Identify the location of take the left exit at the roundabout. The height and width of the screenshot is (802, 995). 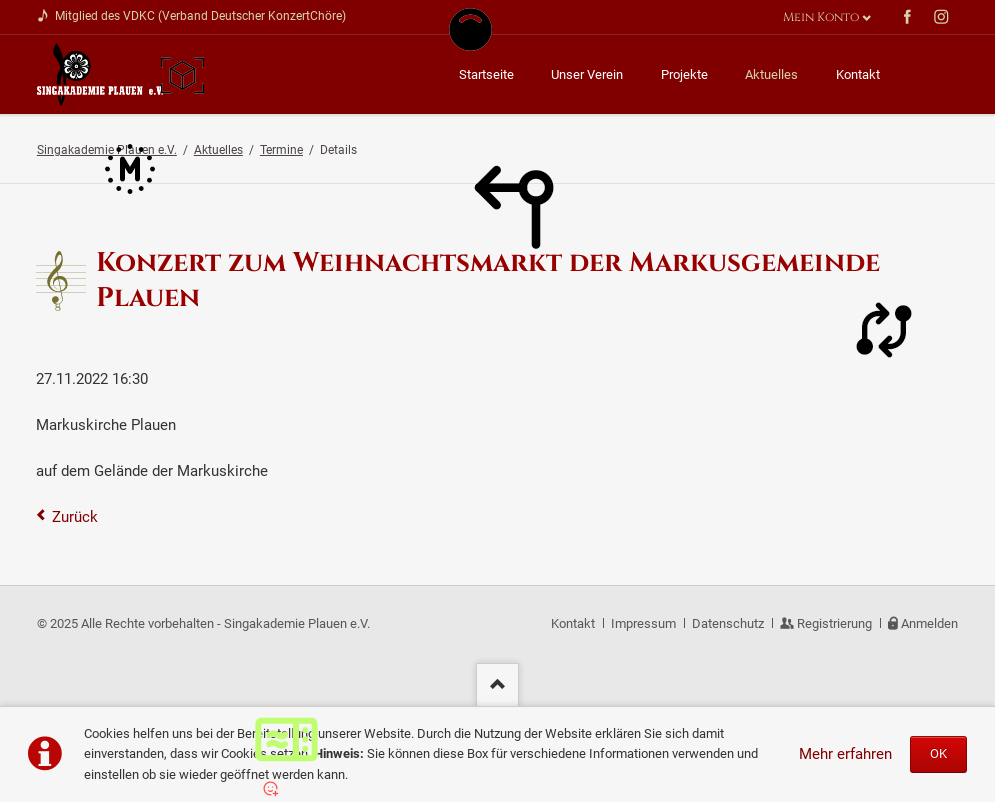
(518, 209).